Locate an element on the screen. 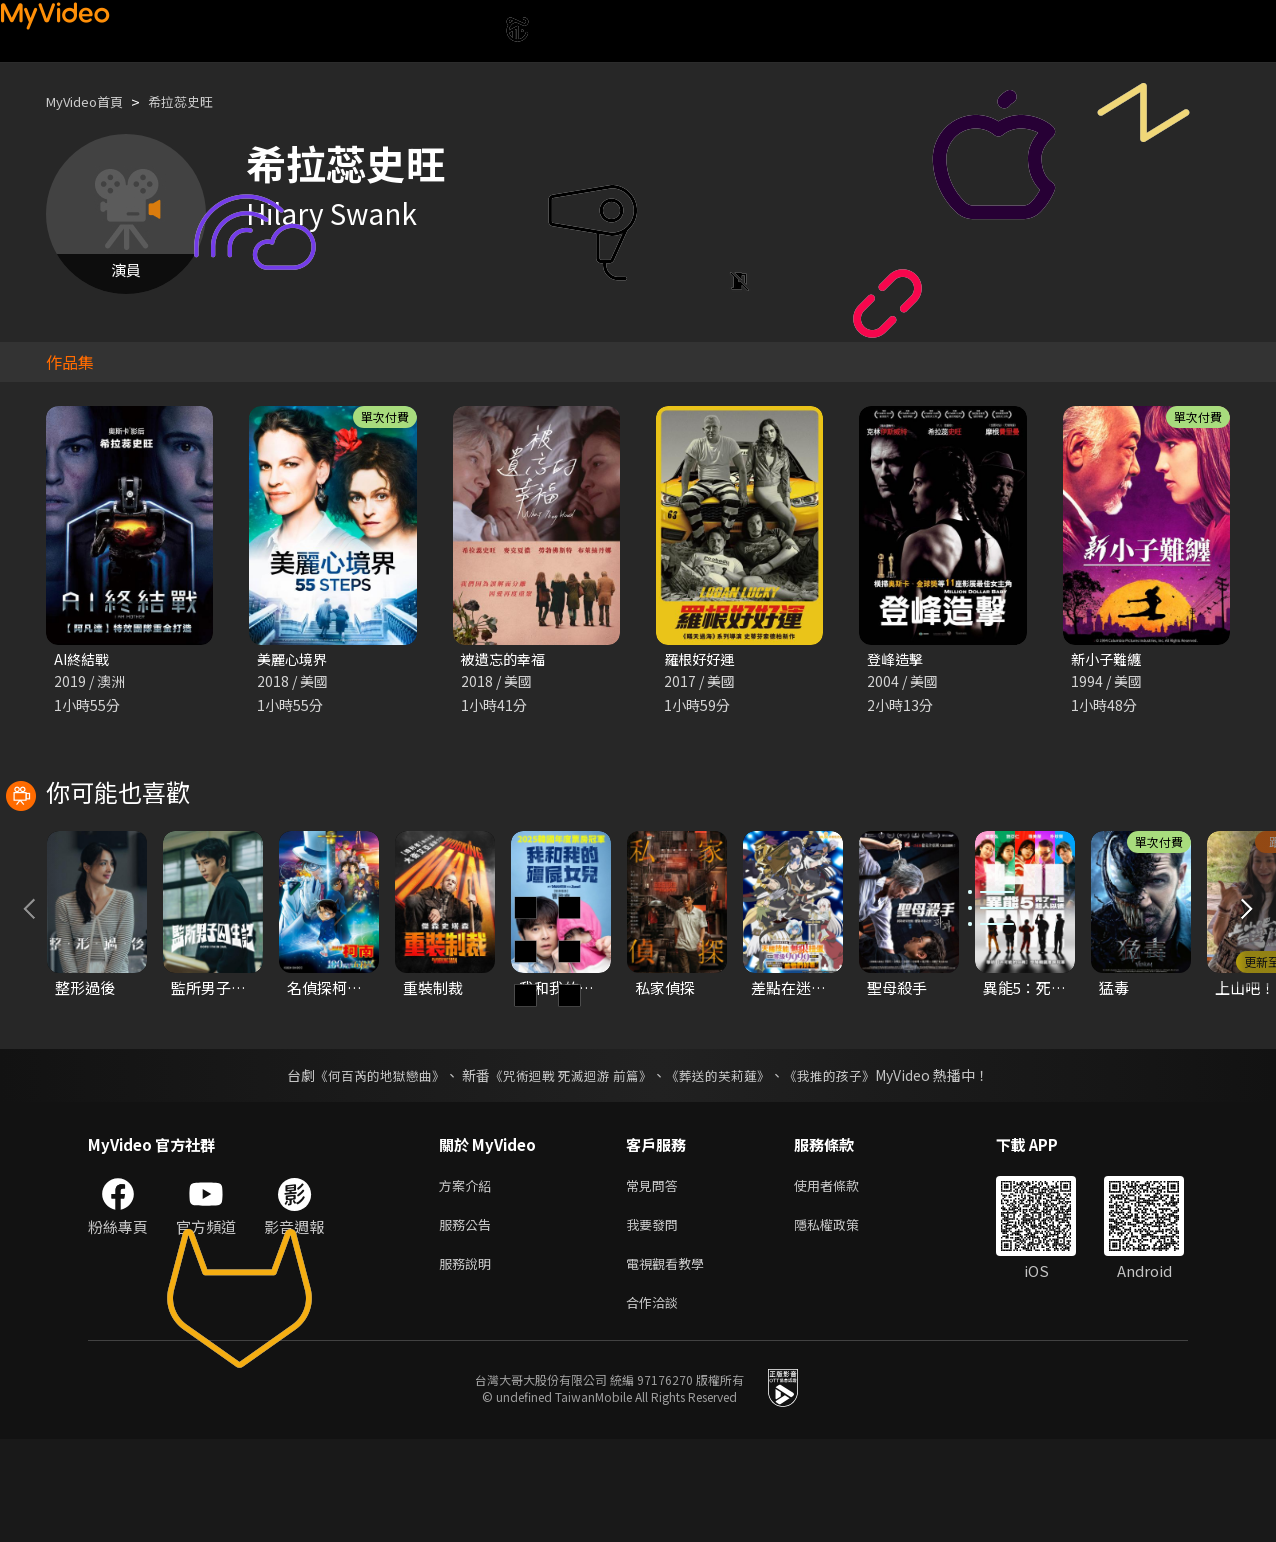 The image size is (1276, 1542). view weather conditions is located at coordinates (255, 230).